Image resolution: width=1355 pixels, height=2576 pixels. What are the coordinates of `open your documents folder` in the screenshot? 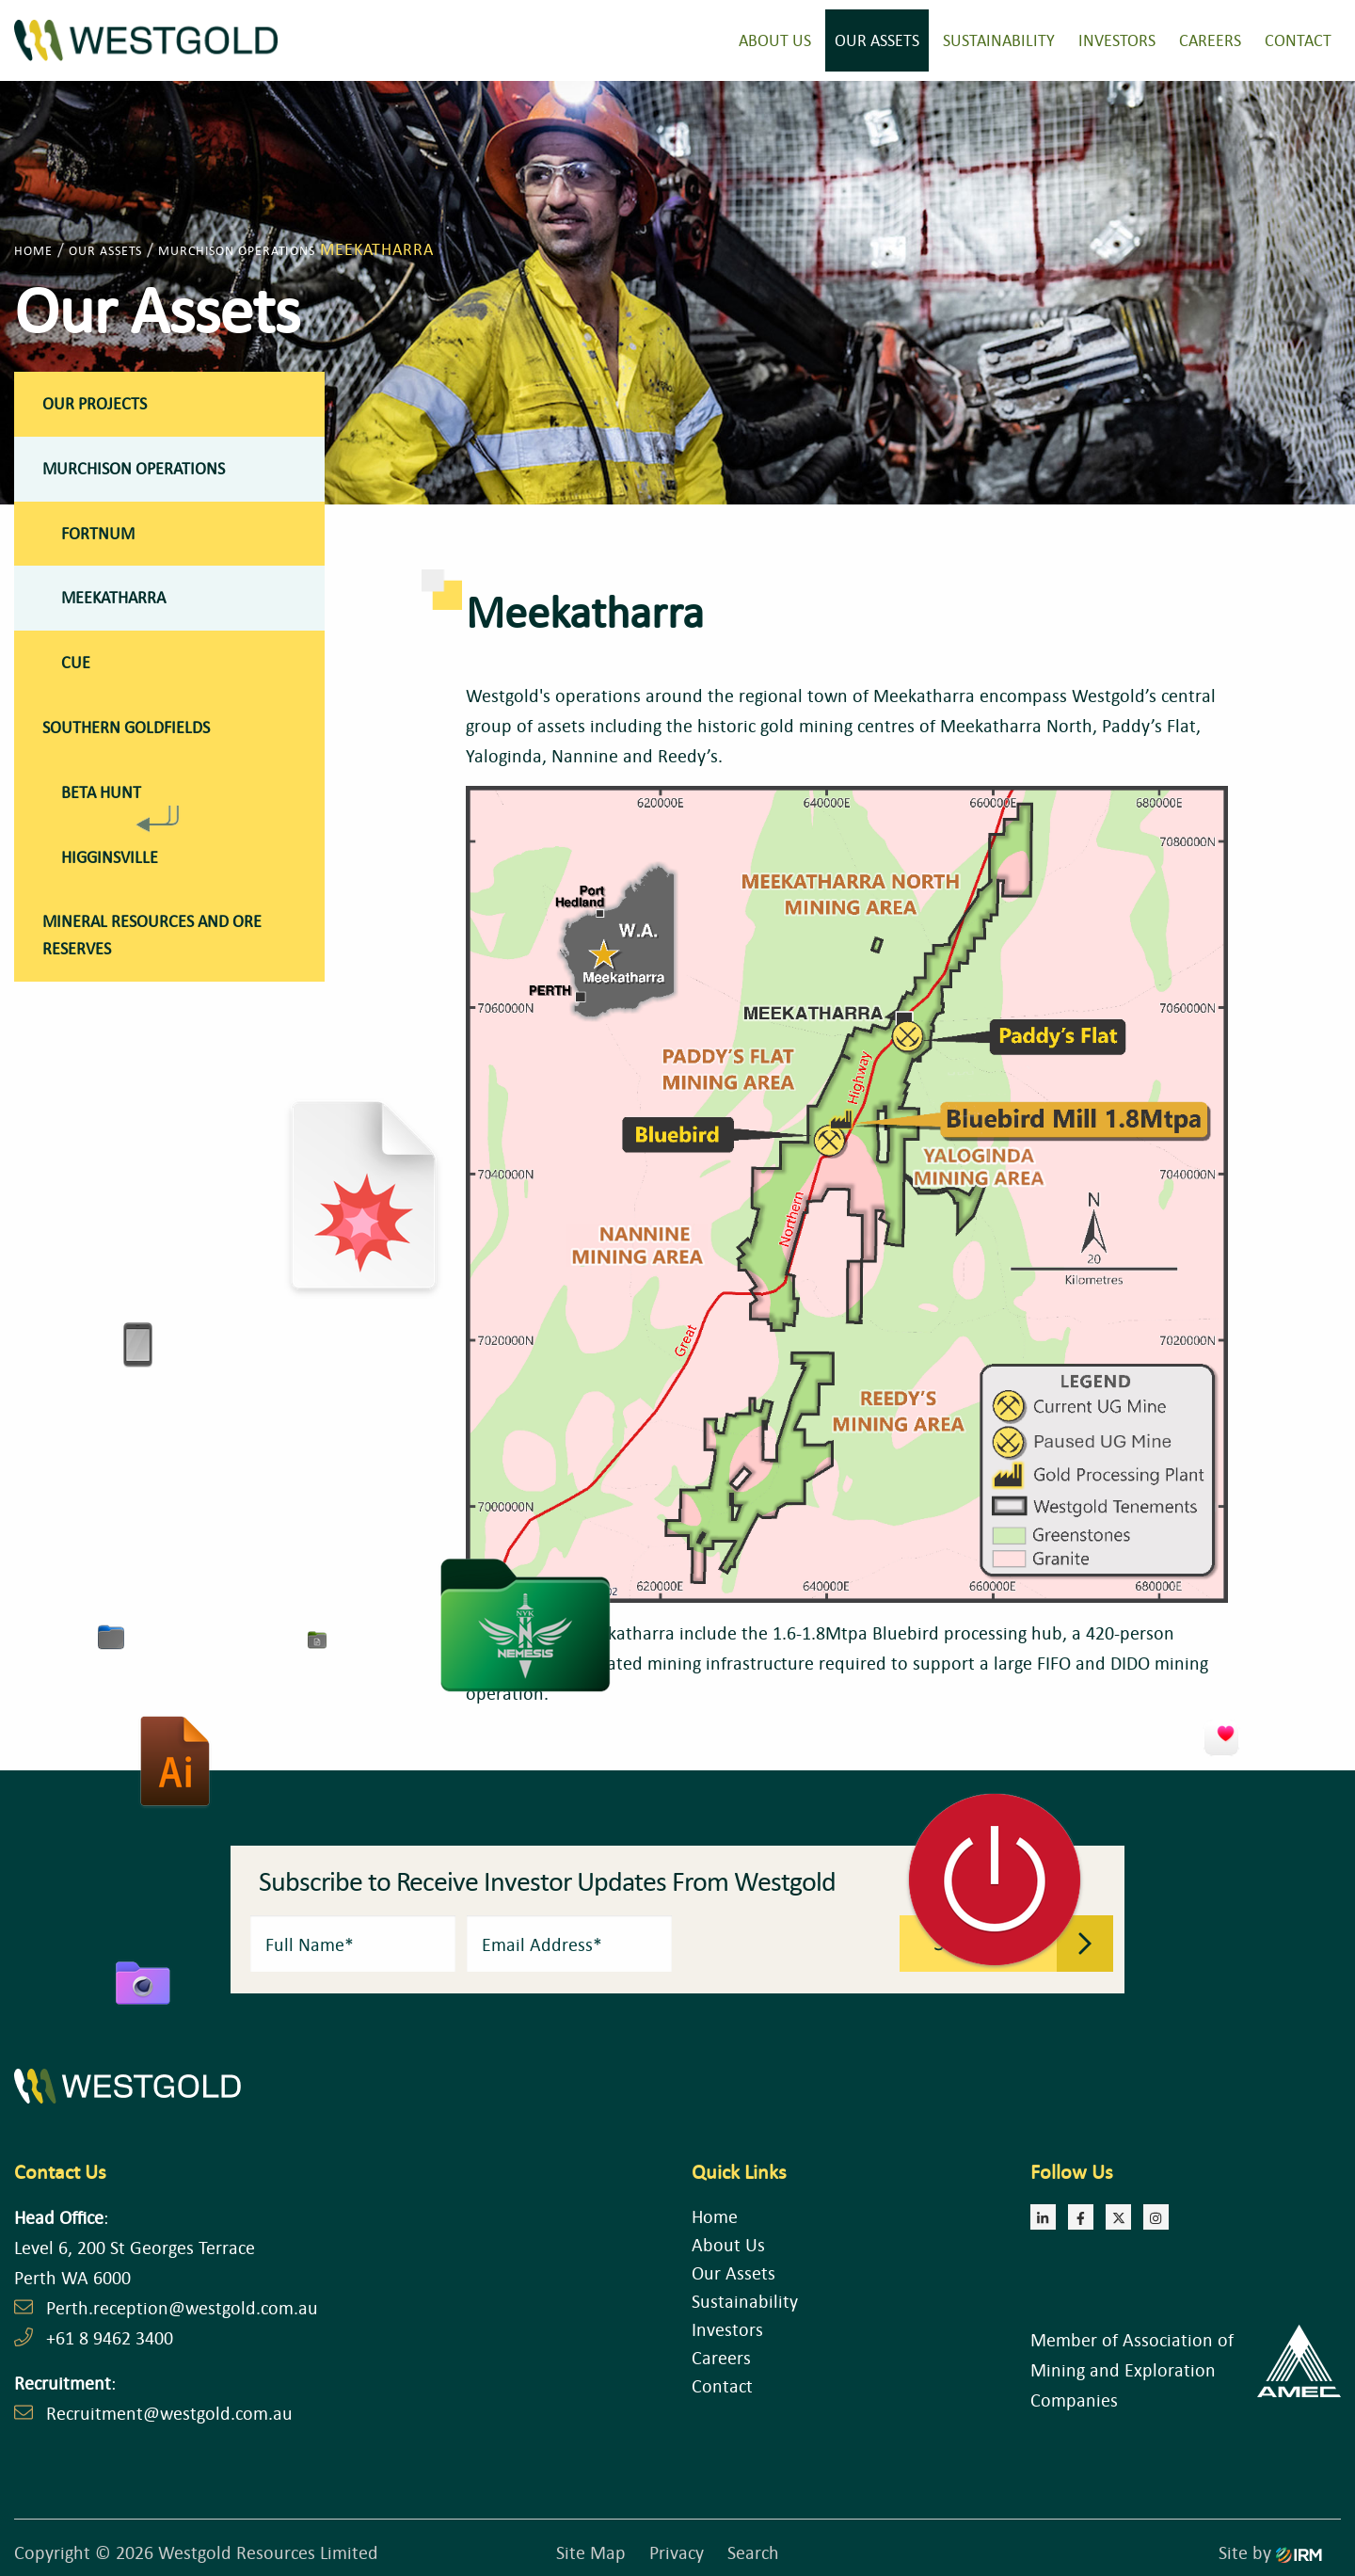 It's located at (317, 1640).